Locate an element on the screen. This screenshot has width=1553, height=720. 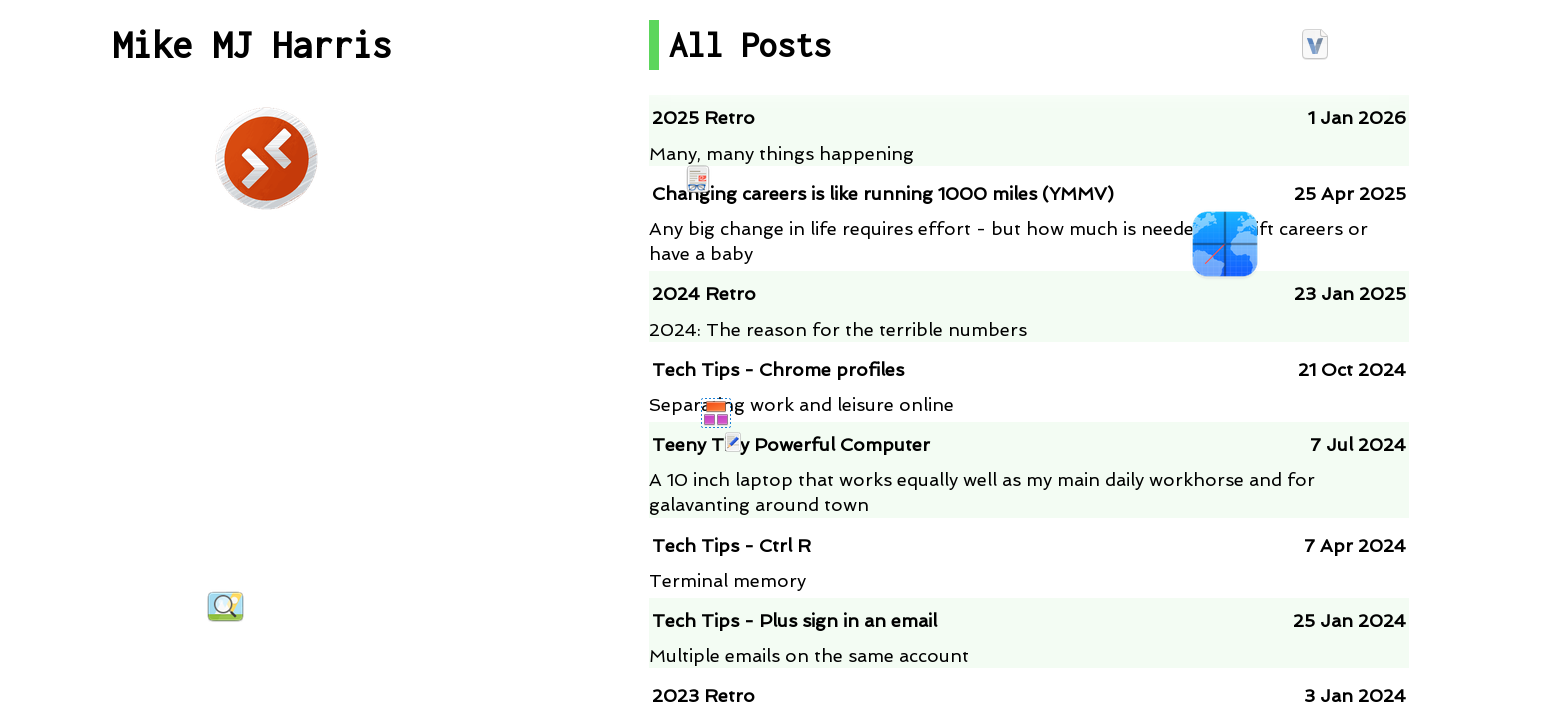
open remote desktop connection is located at coordinates (266, 158).